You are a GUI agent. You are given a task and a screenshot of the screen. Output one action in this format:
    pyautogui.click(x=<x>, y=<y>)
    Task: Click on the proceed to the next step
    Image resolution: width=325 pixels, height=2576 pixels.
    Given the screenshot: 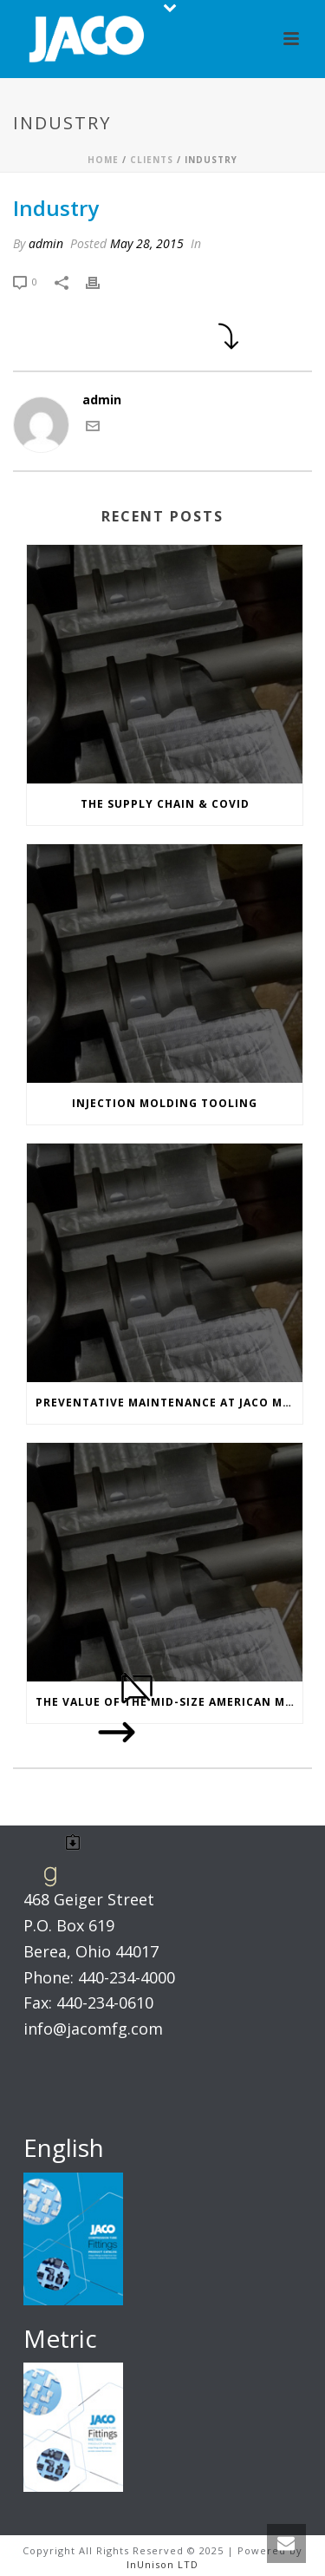 What is the action you would take?
    pyautogui.click(x=116, y=1732)
    